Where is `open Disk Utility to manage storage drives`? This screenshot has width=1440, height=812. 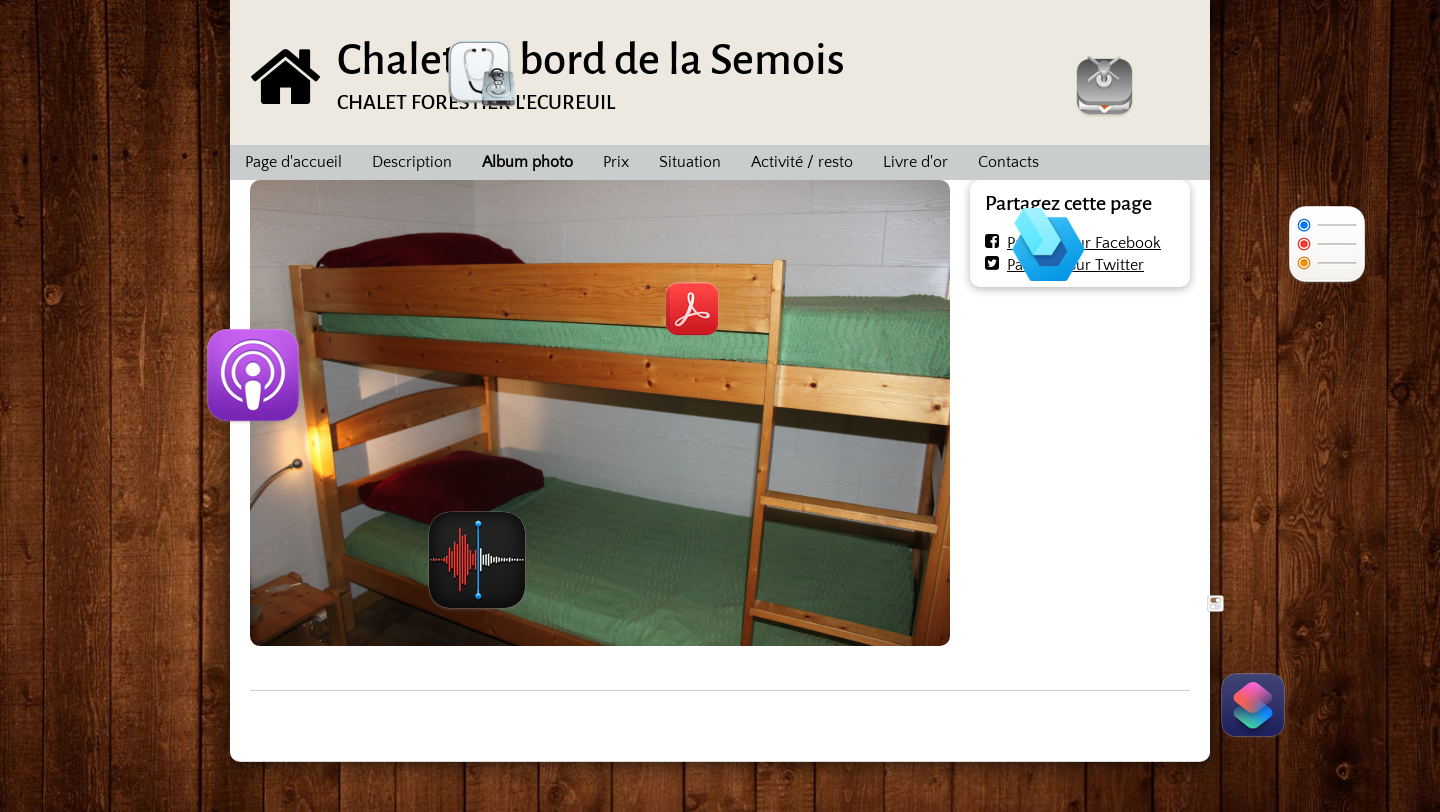 open Disk Utility to manage storage drives is located at coordinates (479, 71).